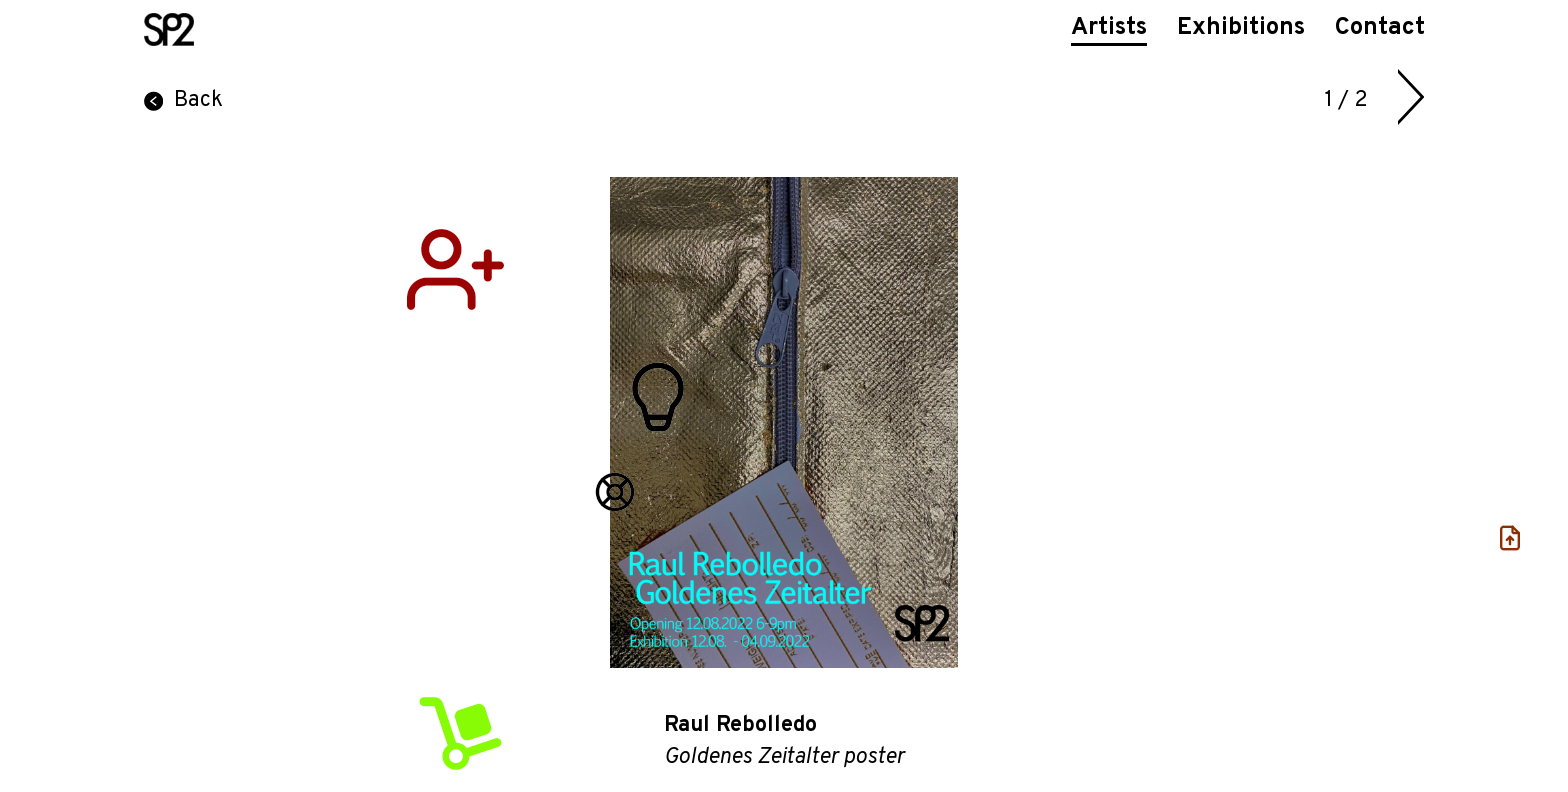 This screenshot has height=792, width=1568. Describe the element at coordinates (658, 397) in the screenshot. I see `access tips or suggestions` at that location.